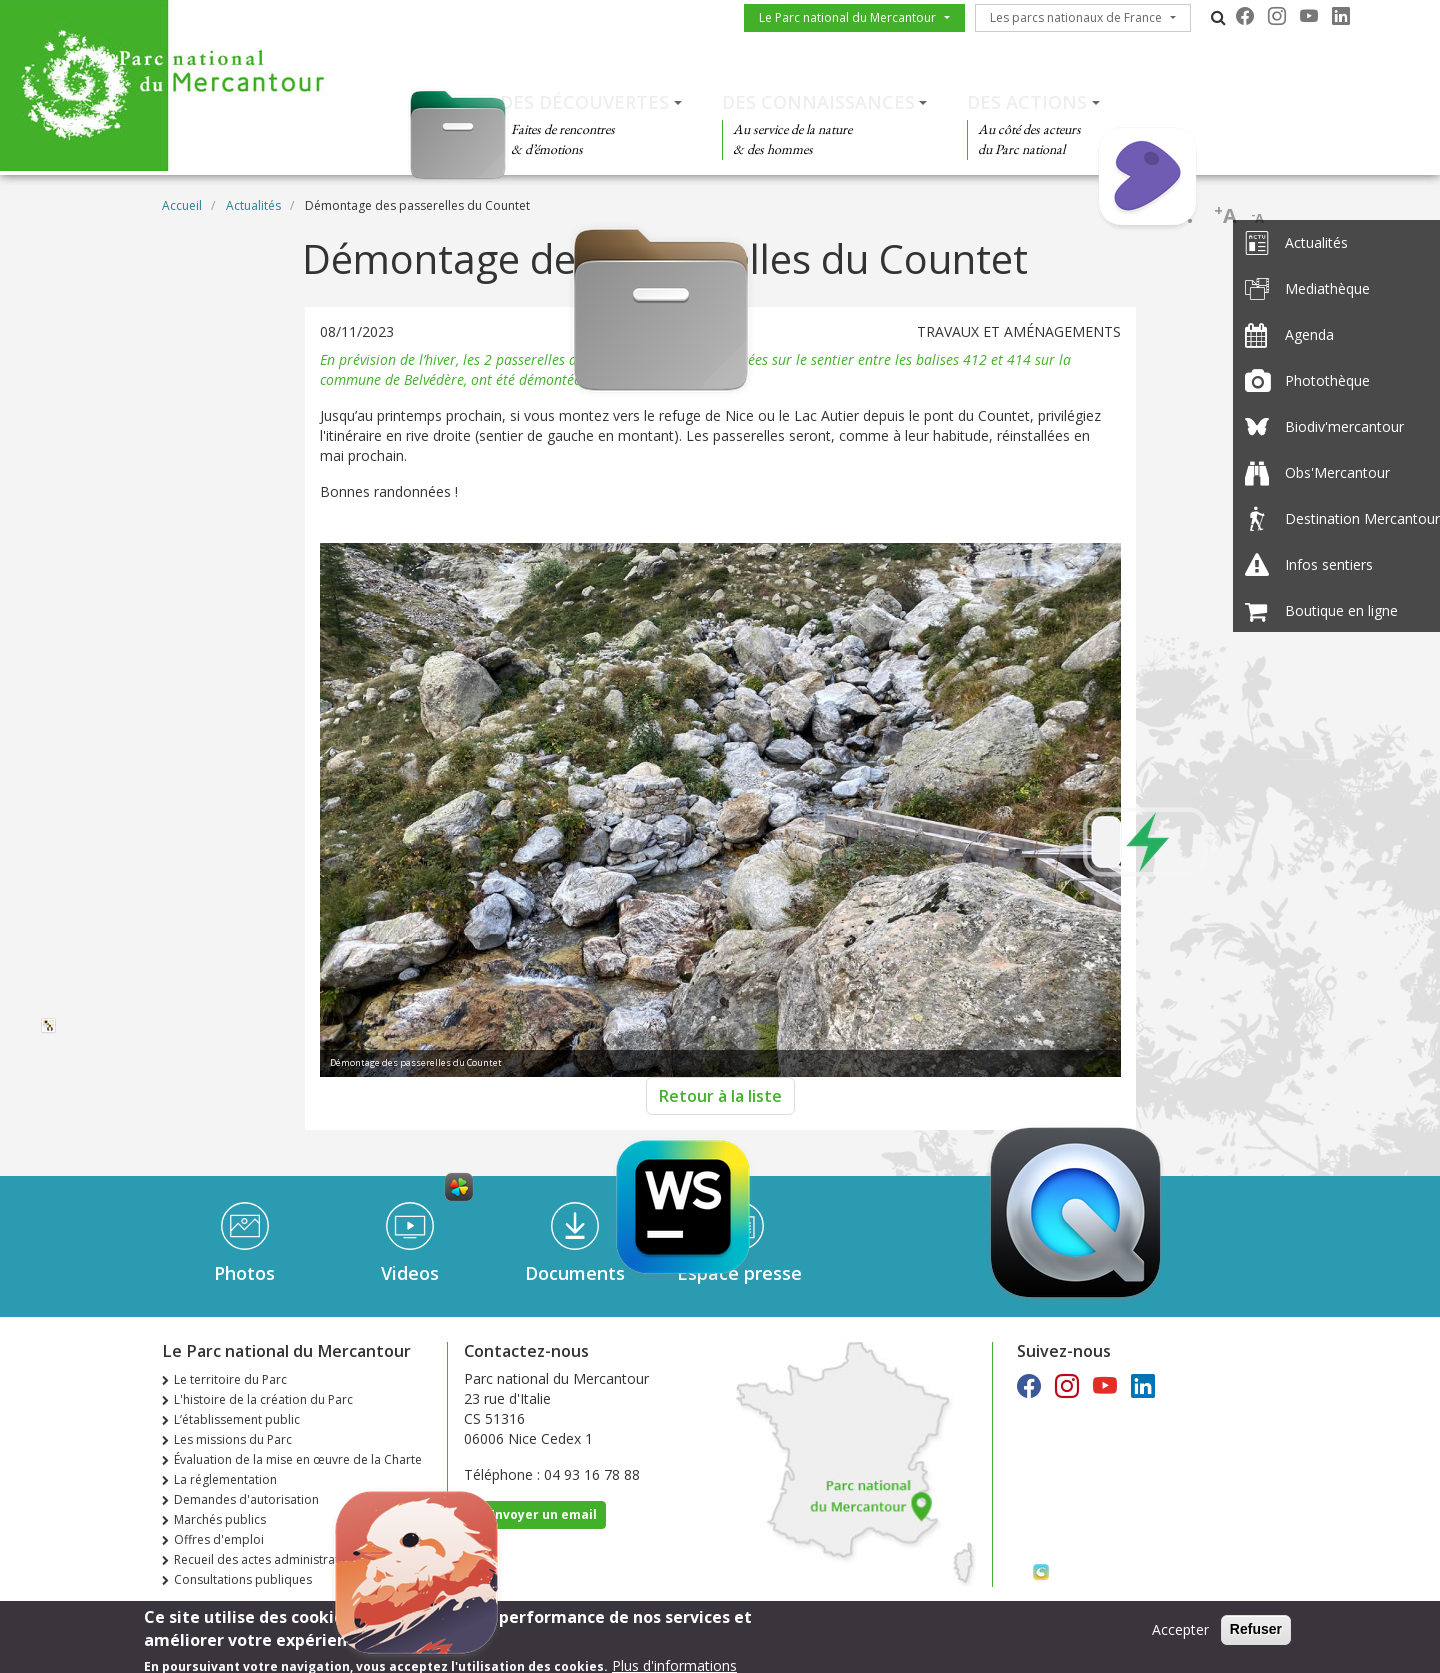 The width and height of the screenshot is (1440, 1673). What do you see at coordinates (48, 1025) in the screenshot?
I see `open gnome builder development environment` at bounding box center [48, 1025].